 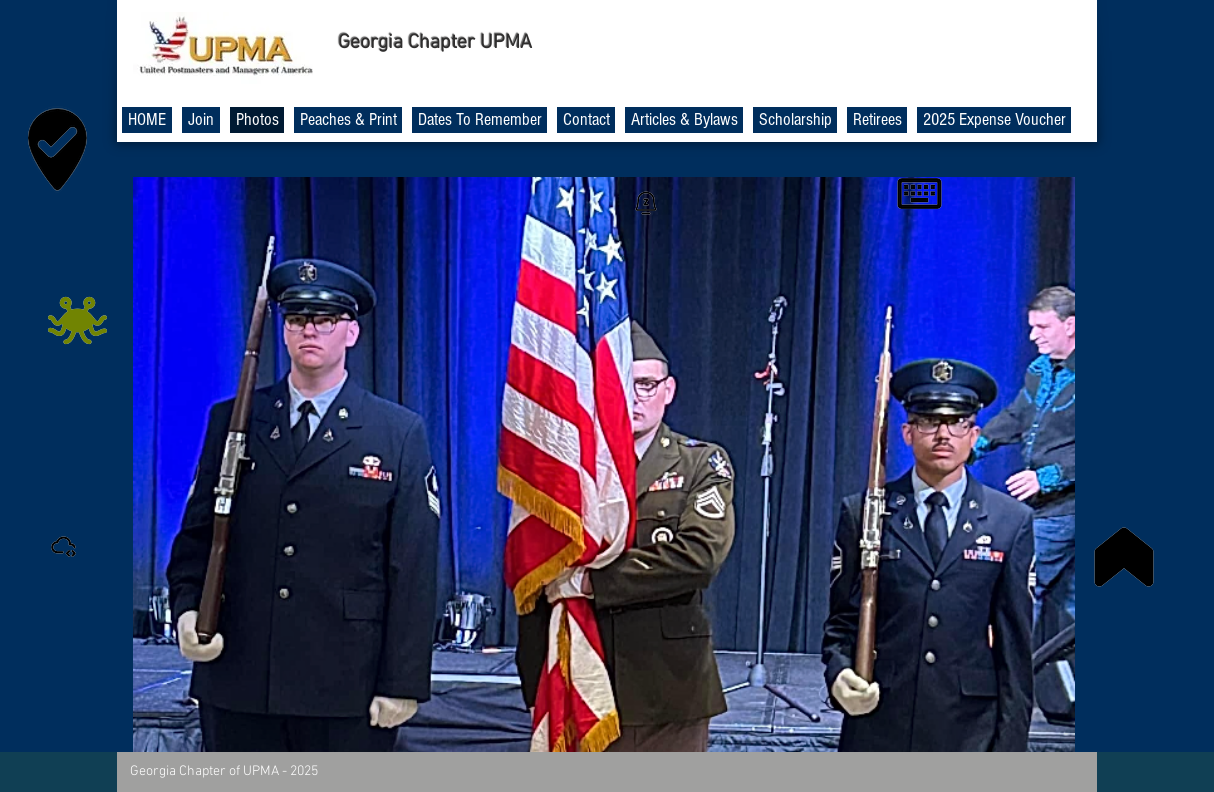 I want to click on represents the flying spaghetti monster or pastafarianism, so click(x=77, y=320).